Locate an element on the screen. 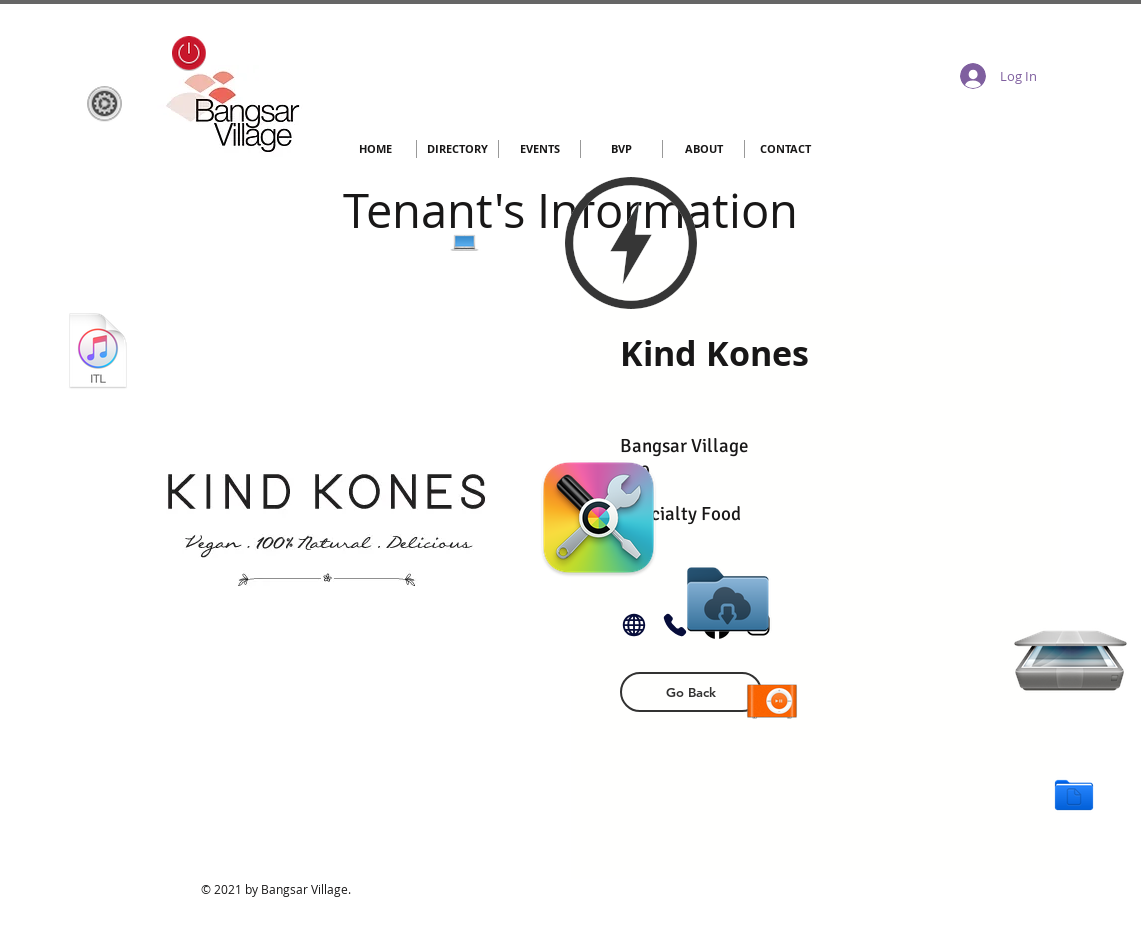  open your documents folder is located at coordinates (1074, 795).